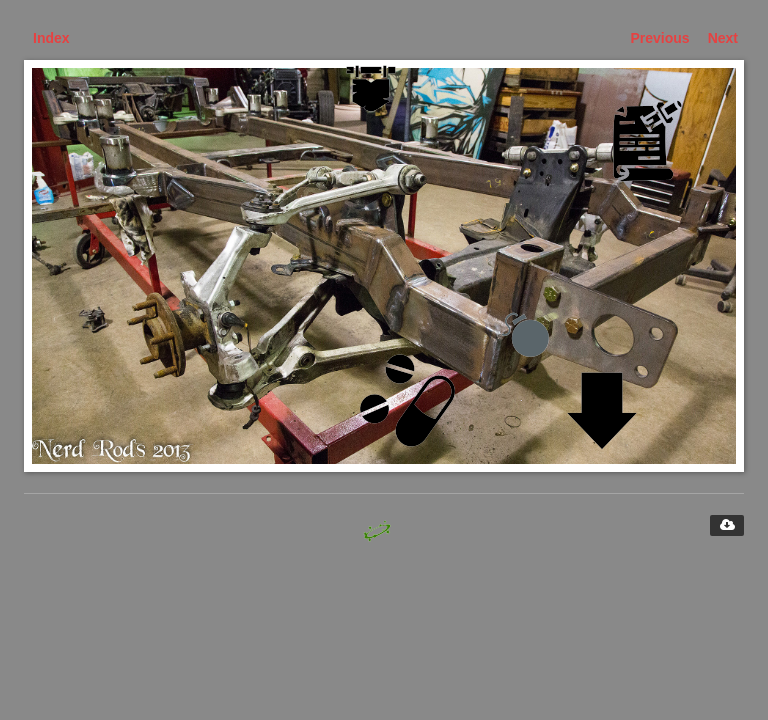 The height and width of the screenshot is (720, 768). What do you see at coordinates (602, 411) in the screenshot?
I see `download a file or content` at bounding box center [602, 411].